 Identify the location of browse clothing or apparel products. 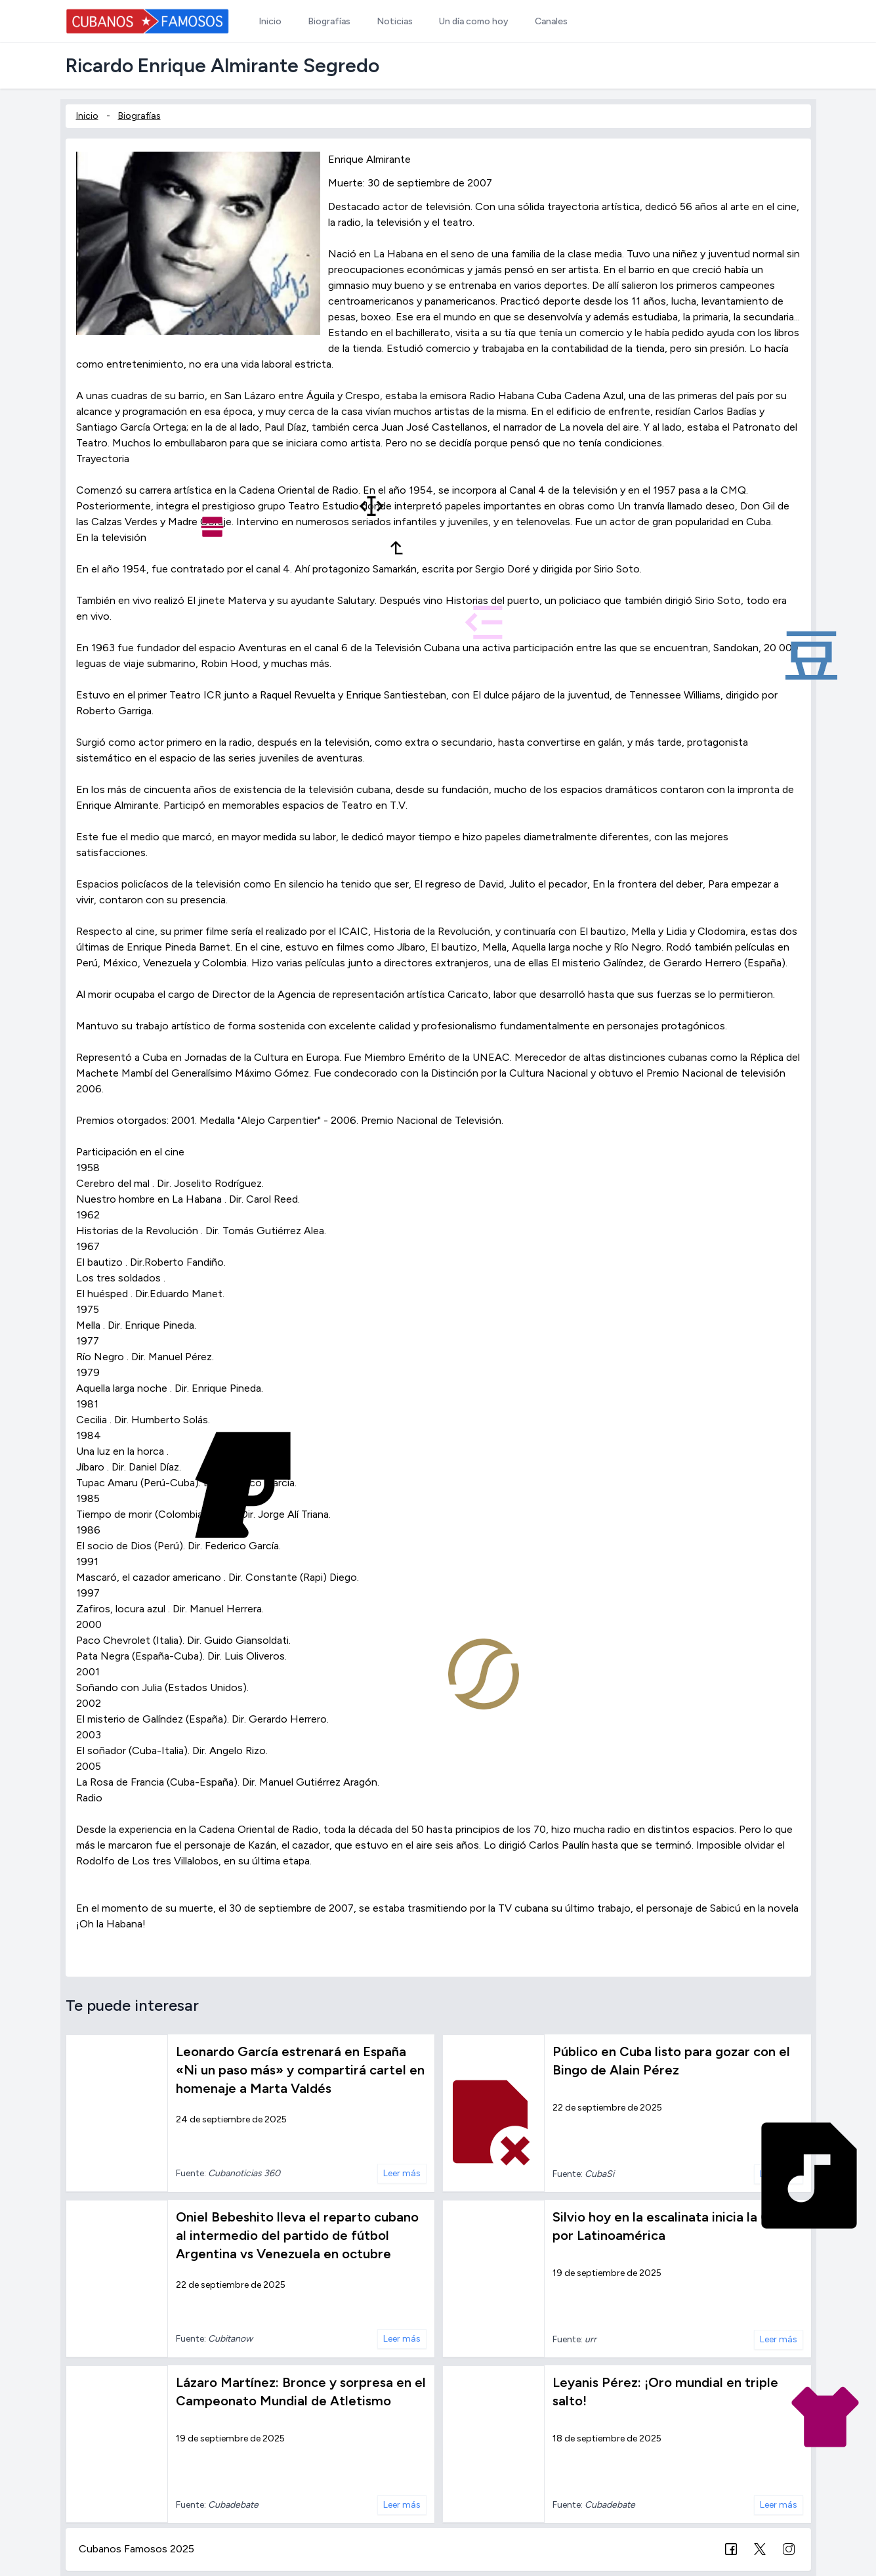
(825, 2416).